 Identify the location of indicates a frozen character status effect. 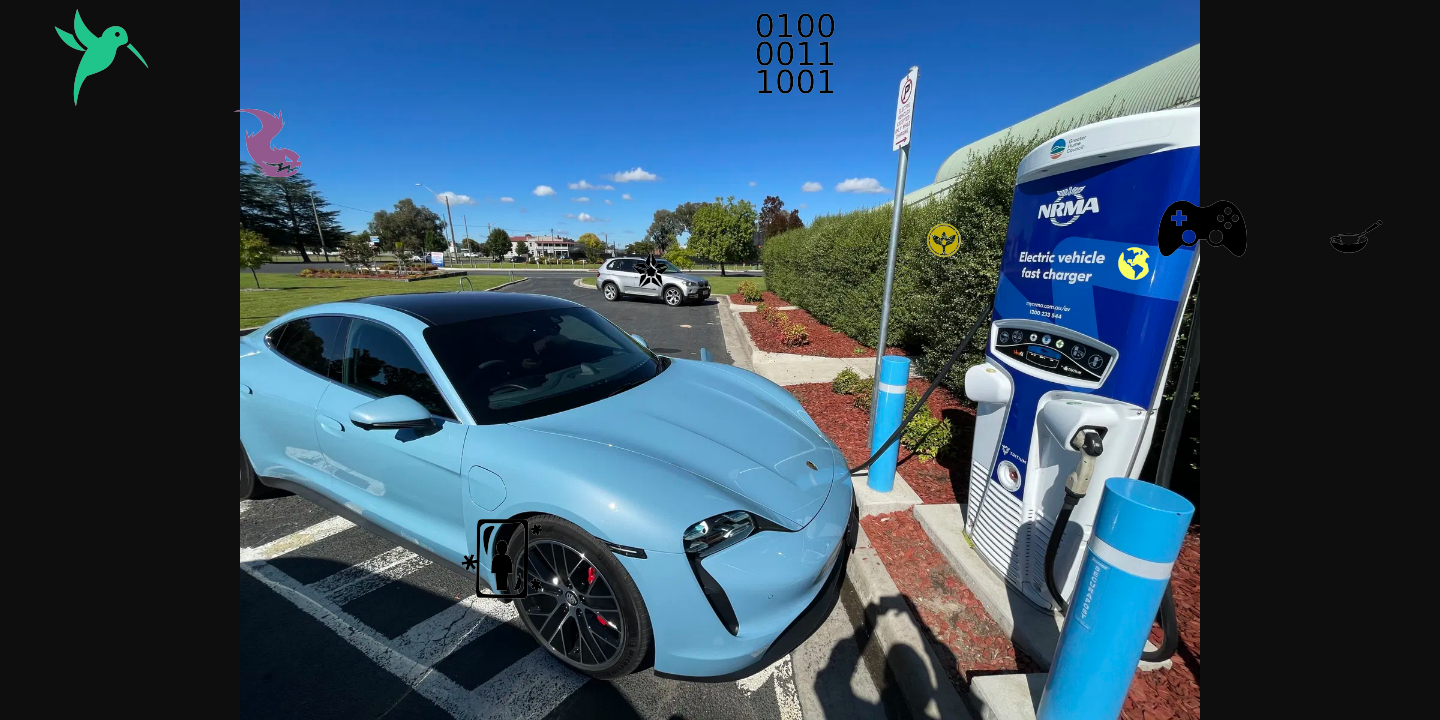
(502, 558).